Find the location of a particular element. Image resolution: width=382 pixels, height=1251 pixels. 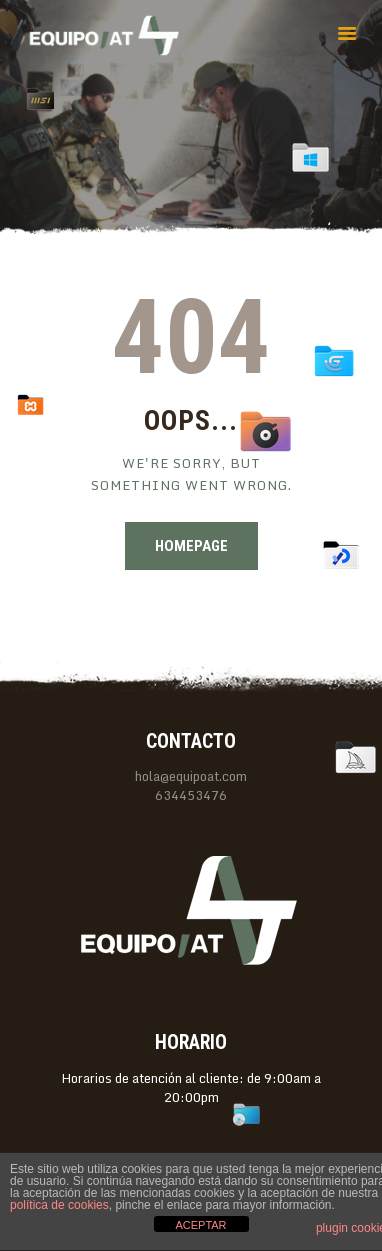

folder containing files currently being processed is located at coordinates (341, 556).